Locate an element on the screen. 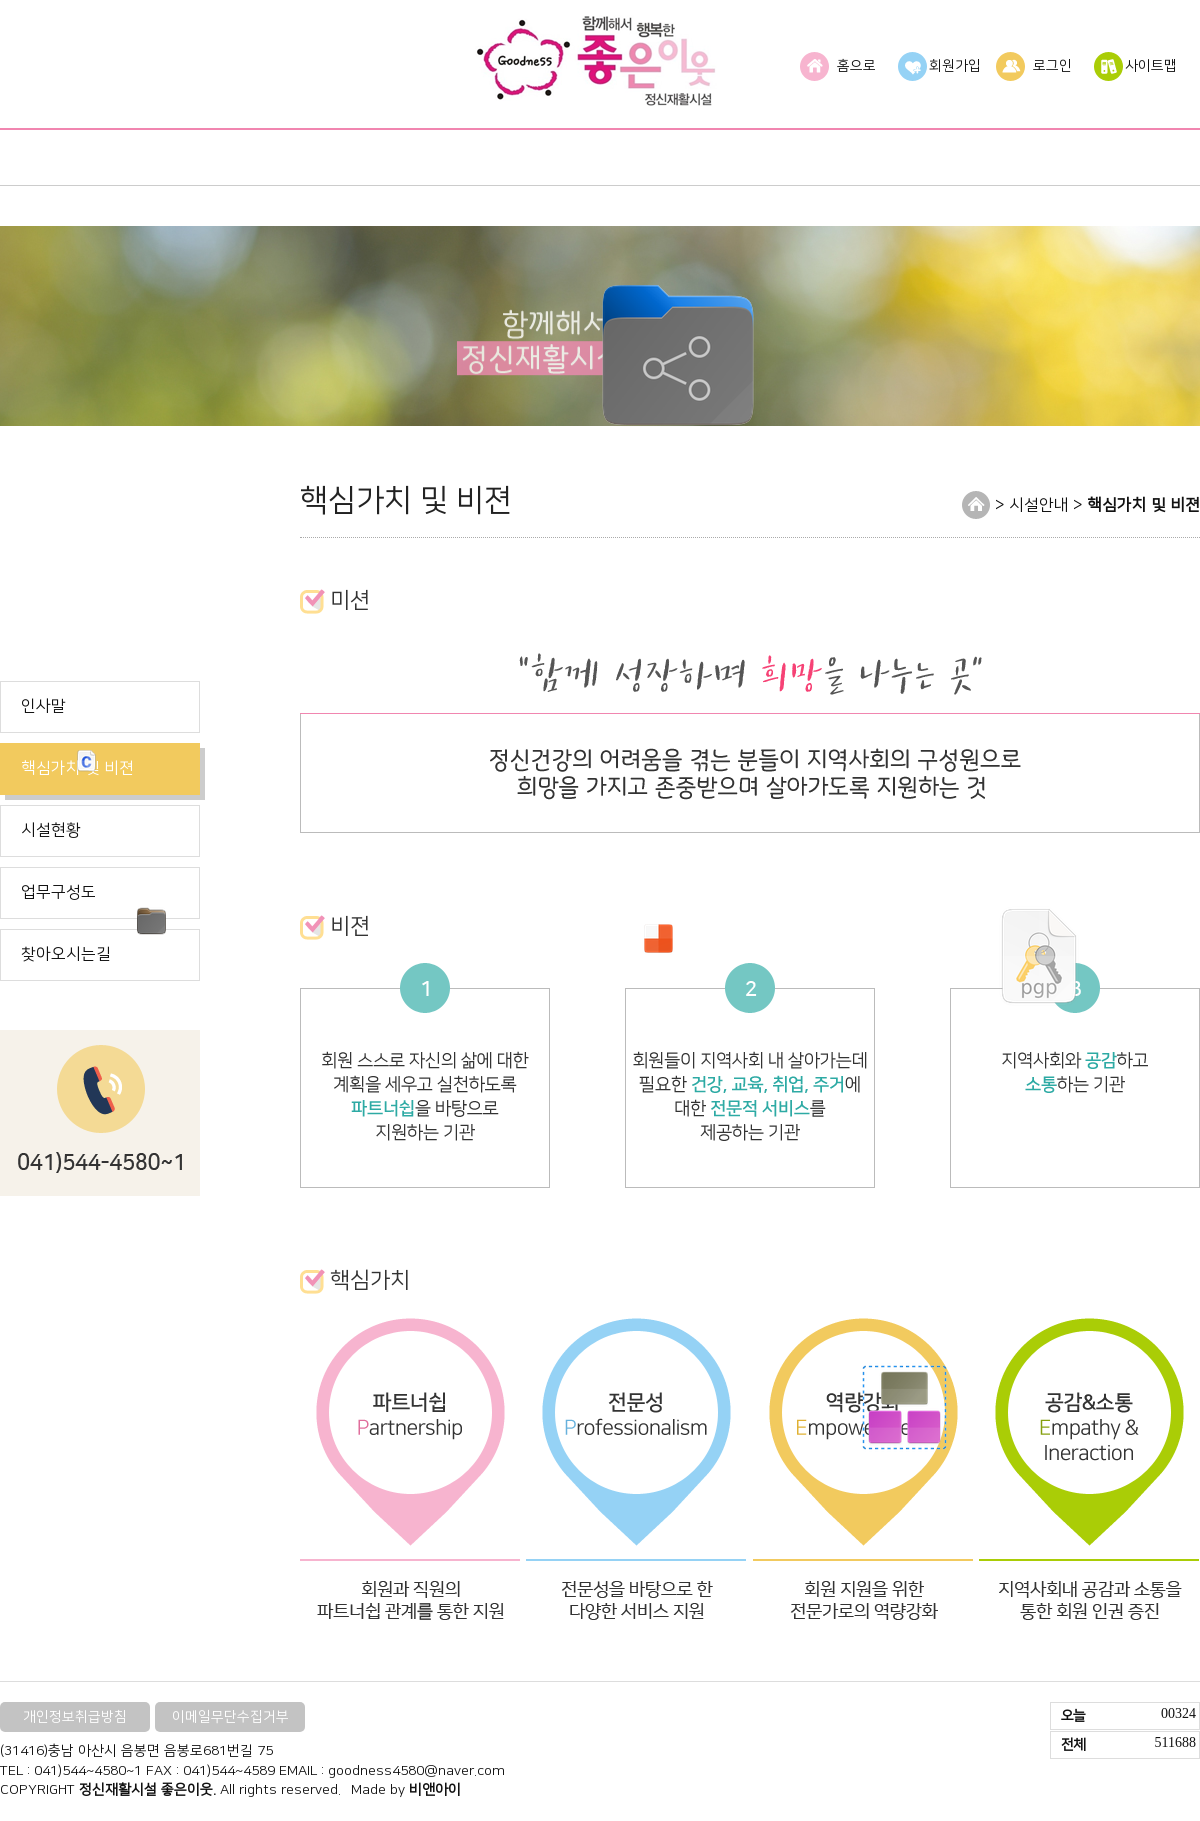 The width and height of the screenshot is (1200, 1821). a PGP encryption key file is located at coordinates (1039, 956).